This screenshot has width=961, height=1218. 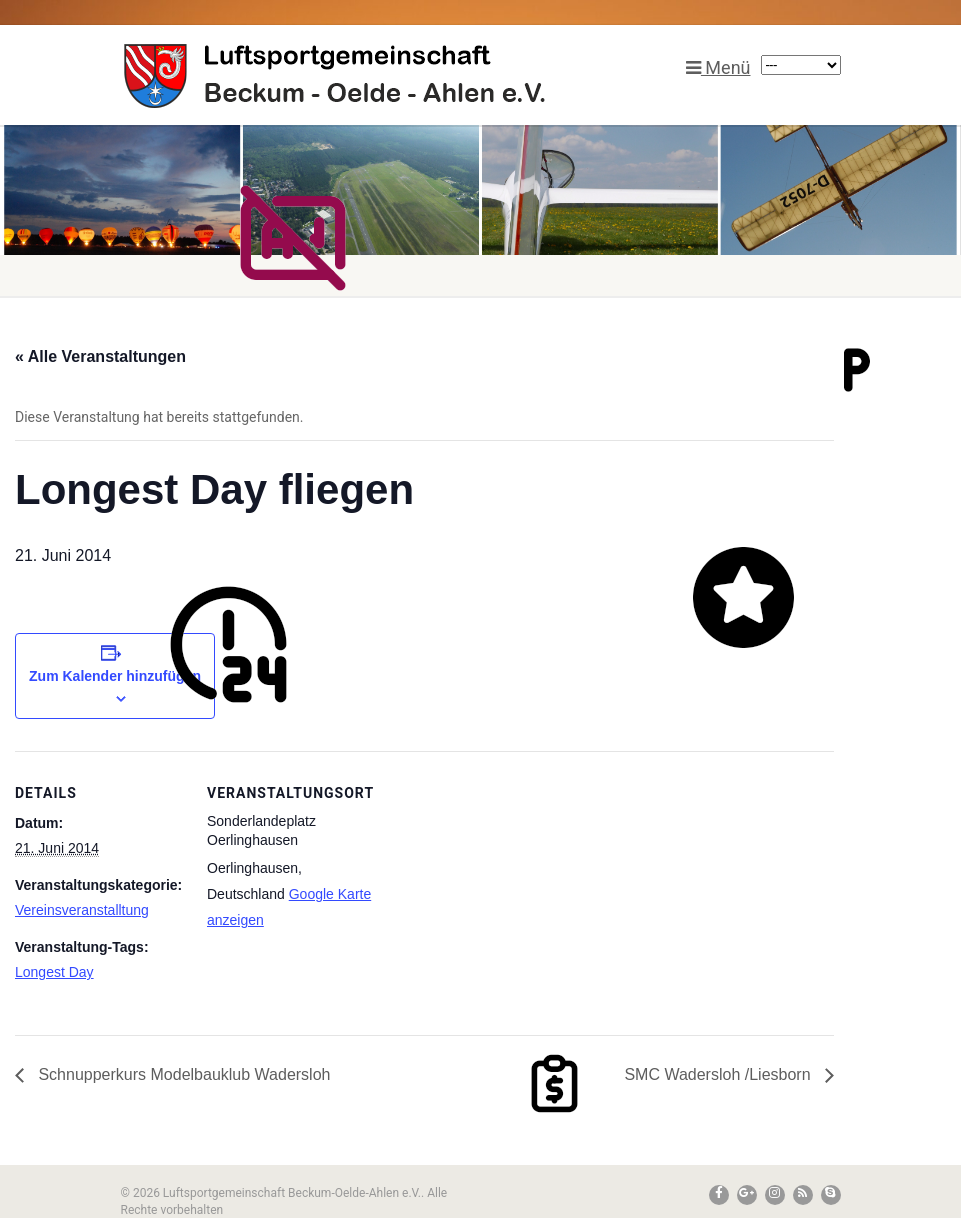 What do you see at coordinates (743, 597) in the screenshot?
I see `star or favorite an item in your feed` at bounding box center [743, 597].